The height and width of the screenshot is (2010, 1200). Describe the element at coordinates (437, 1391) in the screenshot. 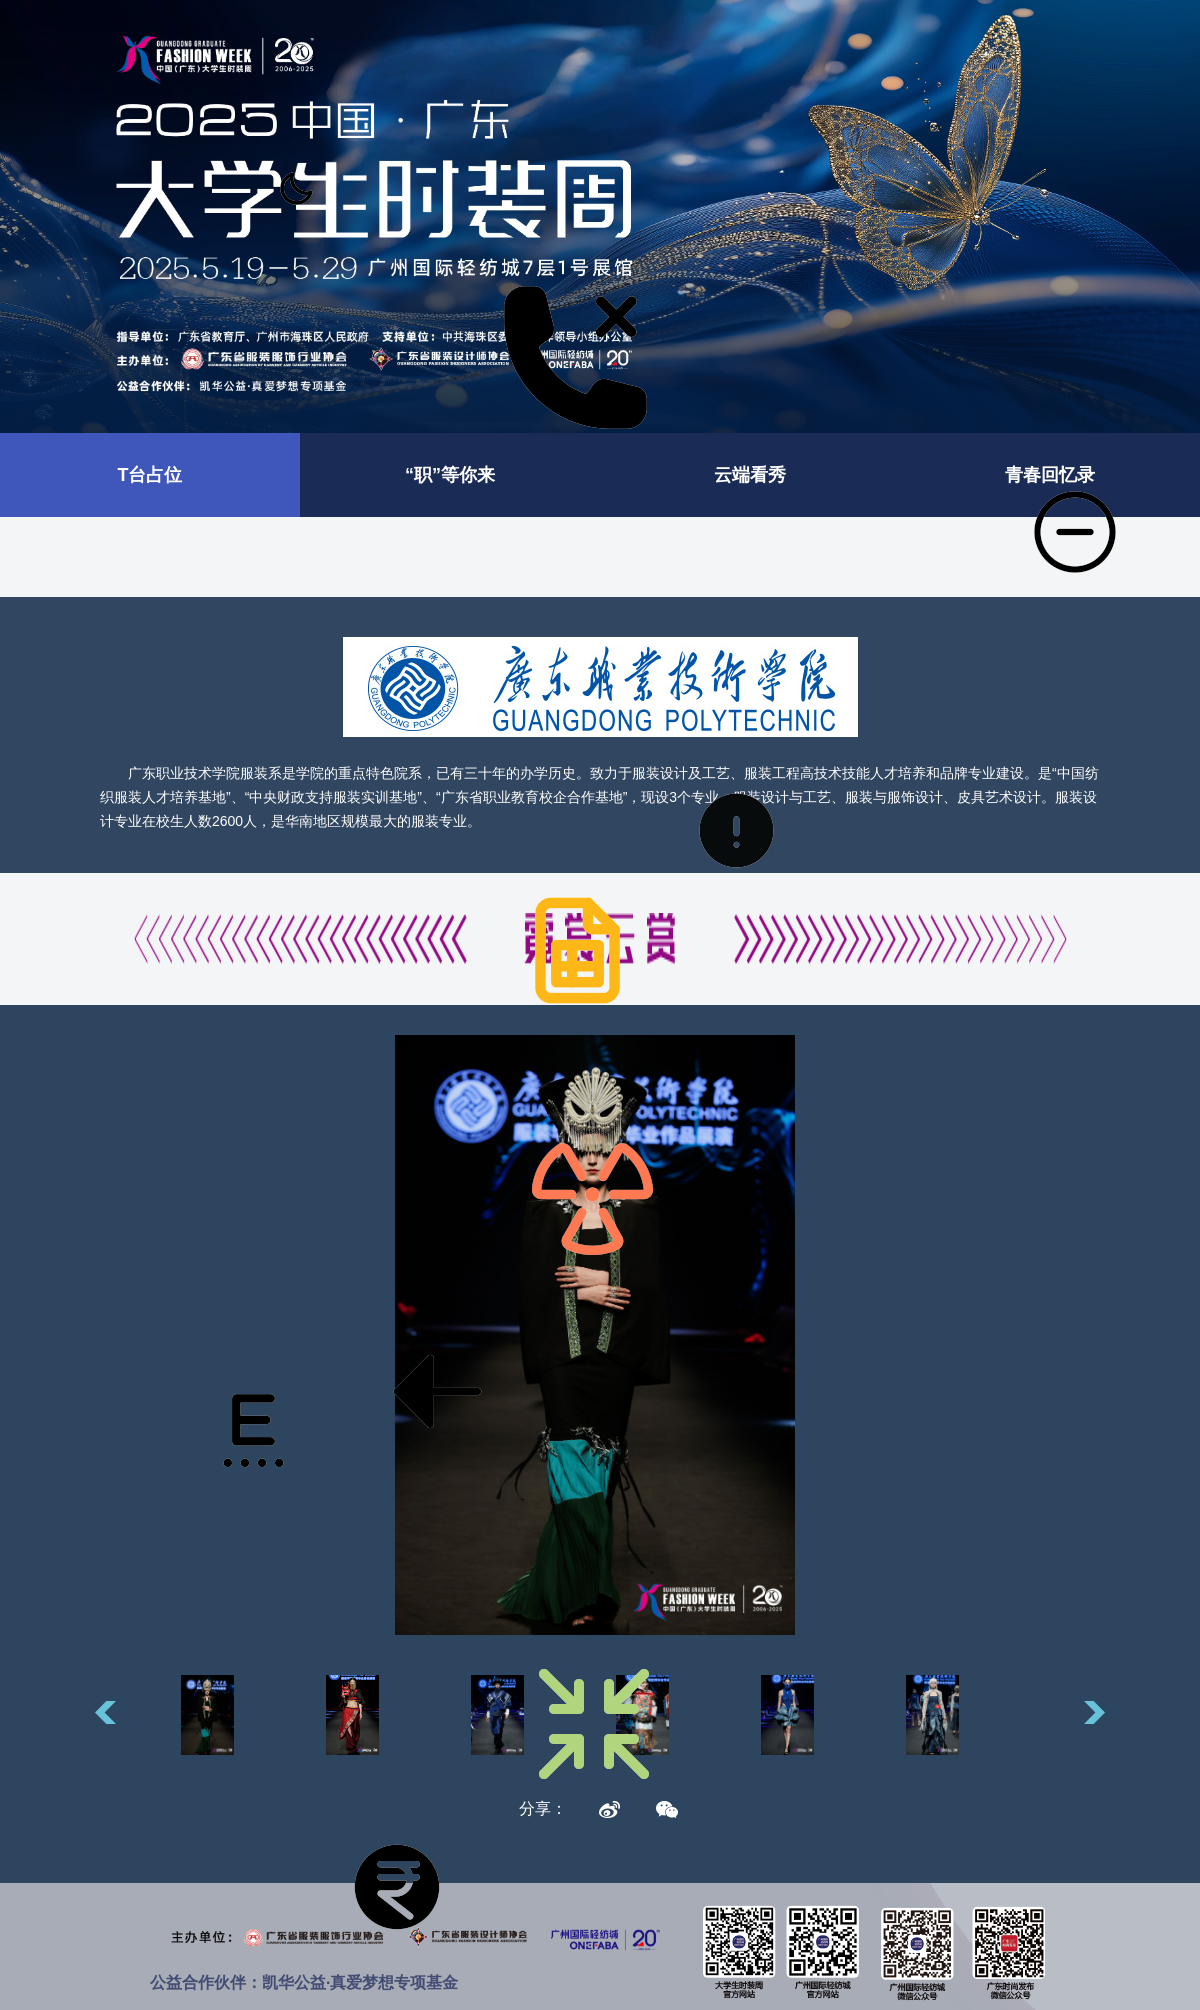

I see `go back to the previous screen` at that location.